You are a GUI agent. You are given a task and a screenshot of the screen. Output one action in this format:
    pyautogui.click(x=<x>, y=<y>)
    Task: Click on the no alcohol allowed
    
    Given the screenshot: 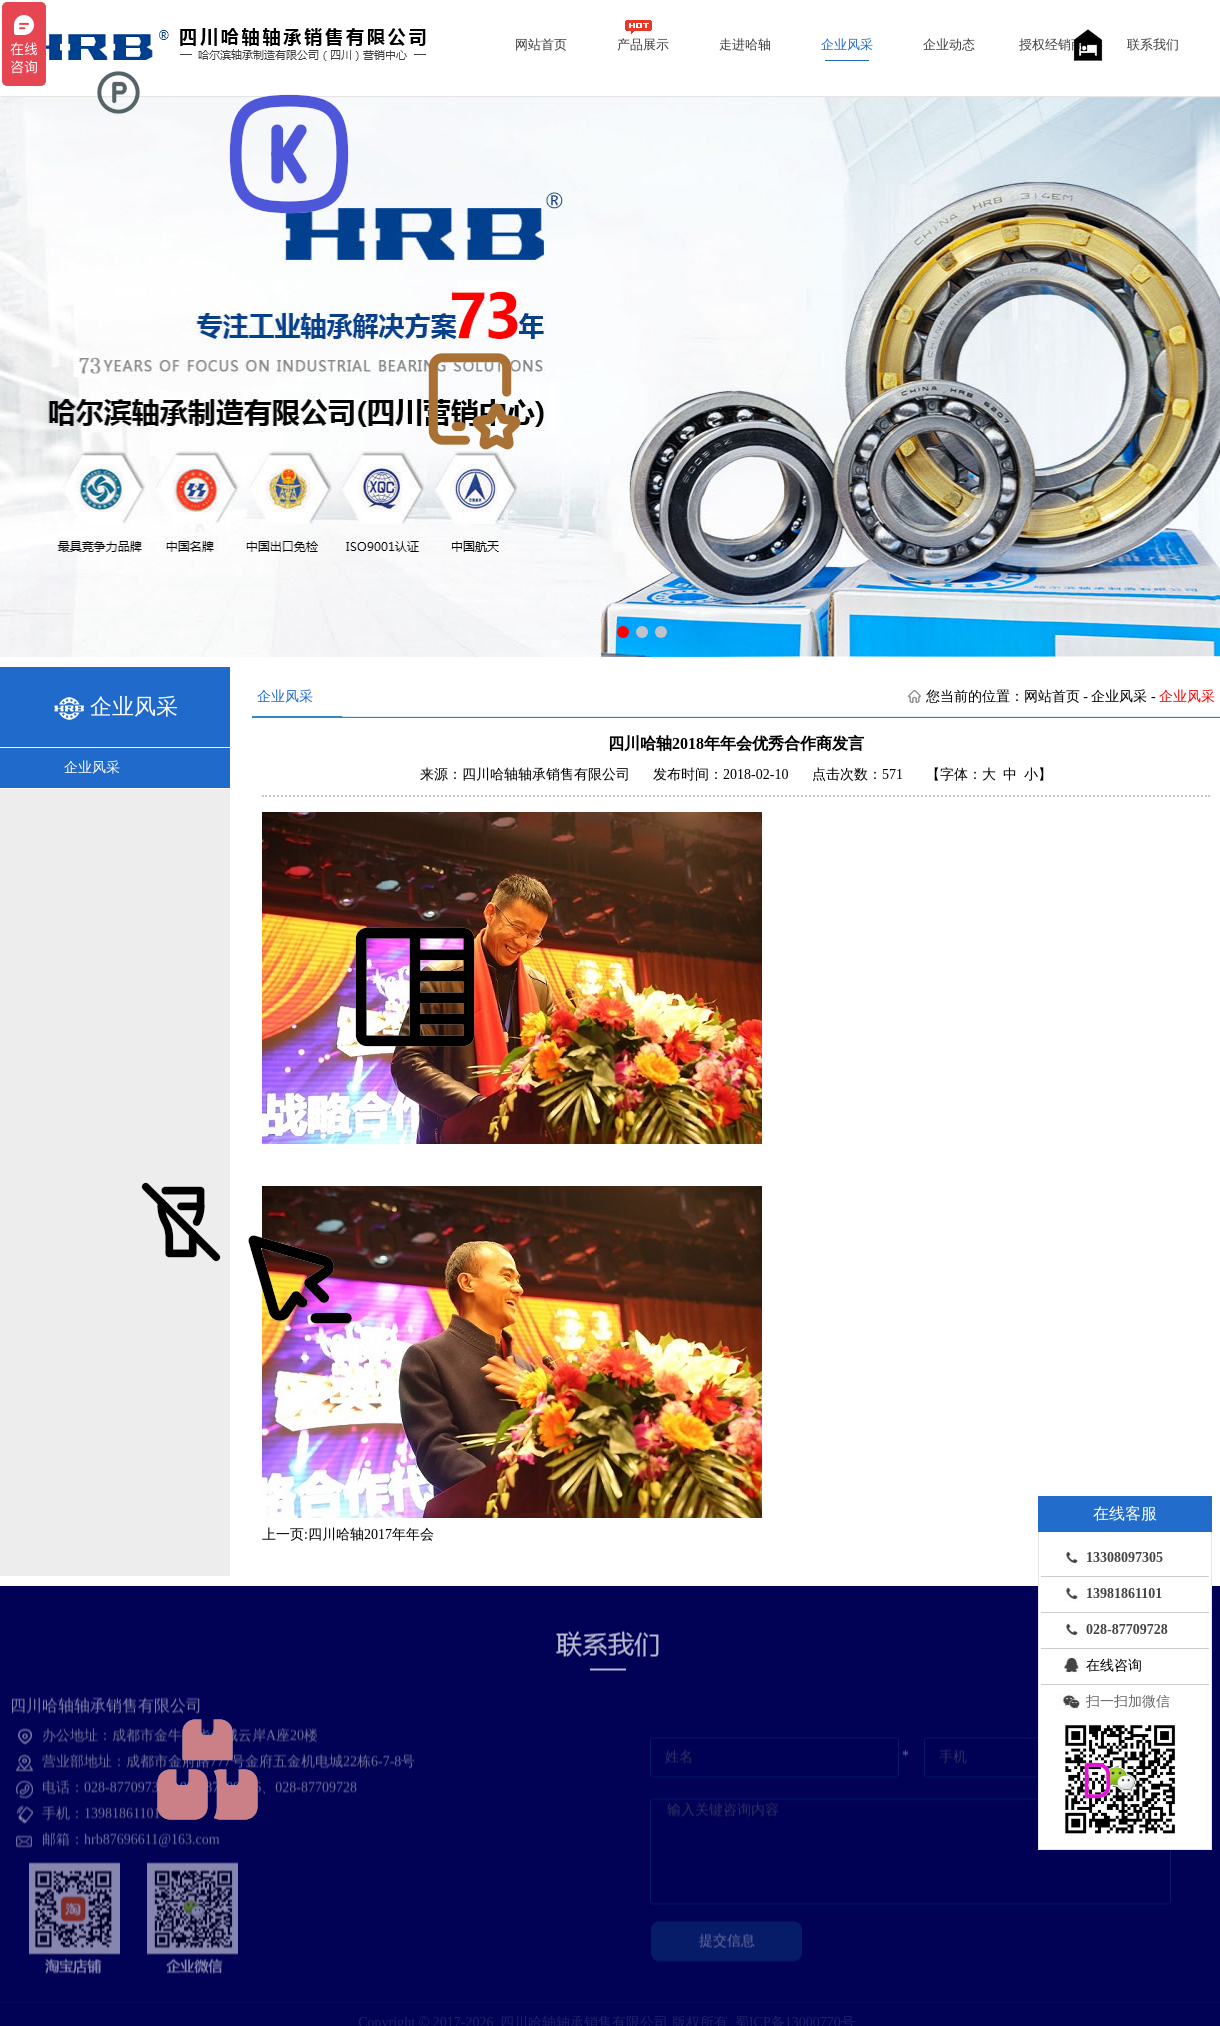 What is the action you would take?
    pyautogui.click(x=181, y=1222)
    